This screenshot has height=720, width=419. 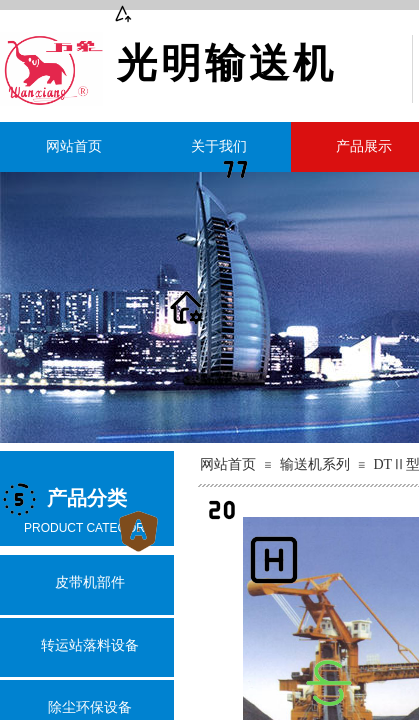 I want to click on access home settings, so click(x=186, y=307).